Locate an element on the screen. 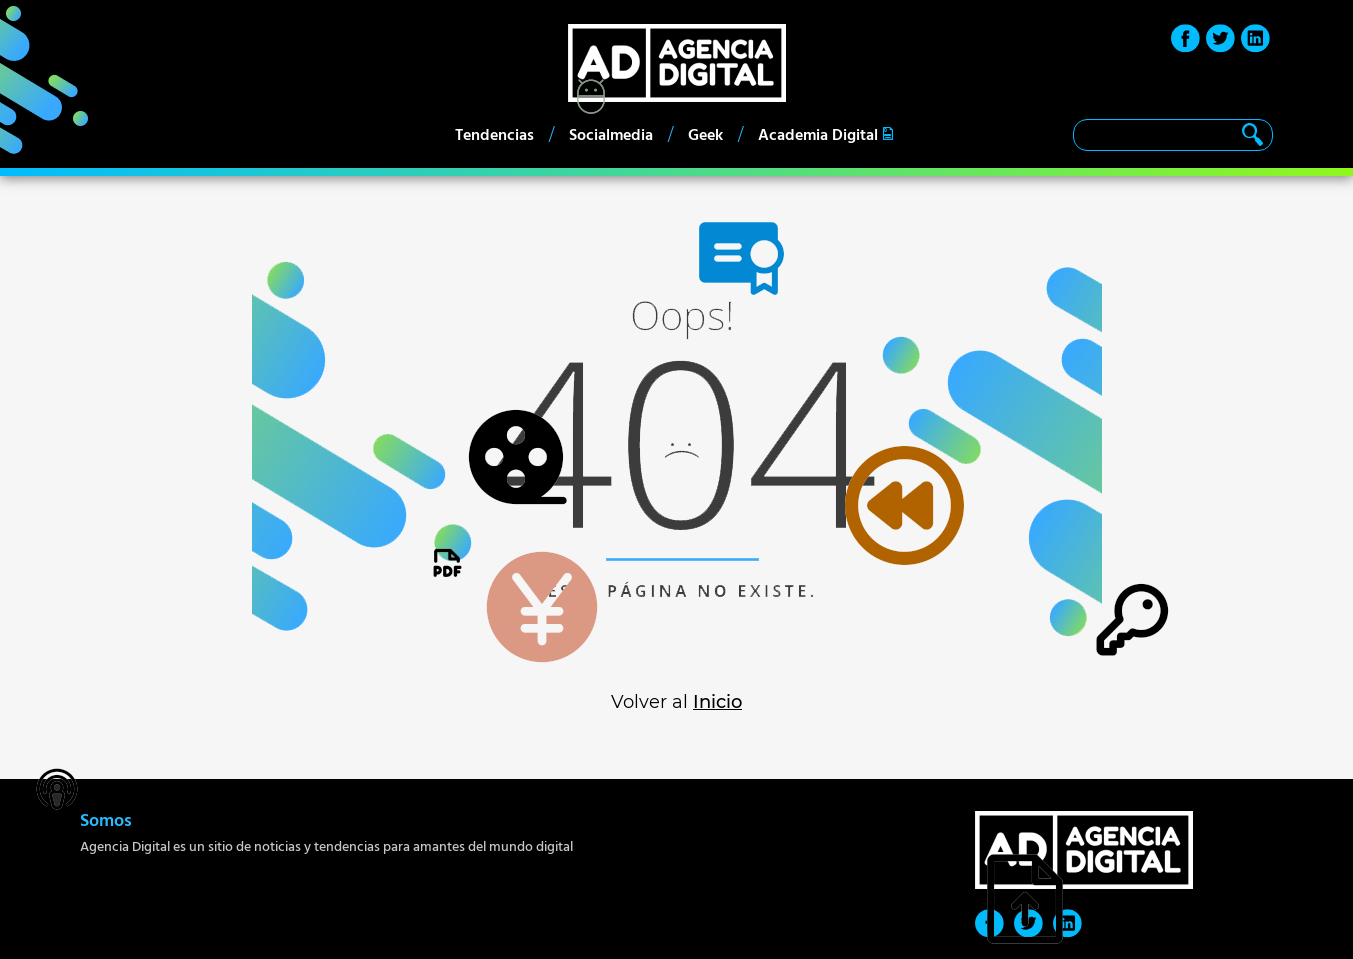  upload a file is located at coordinates (1025, 899).